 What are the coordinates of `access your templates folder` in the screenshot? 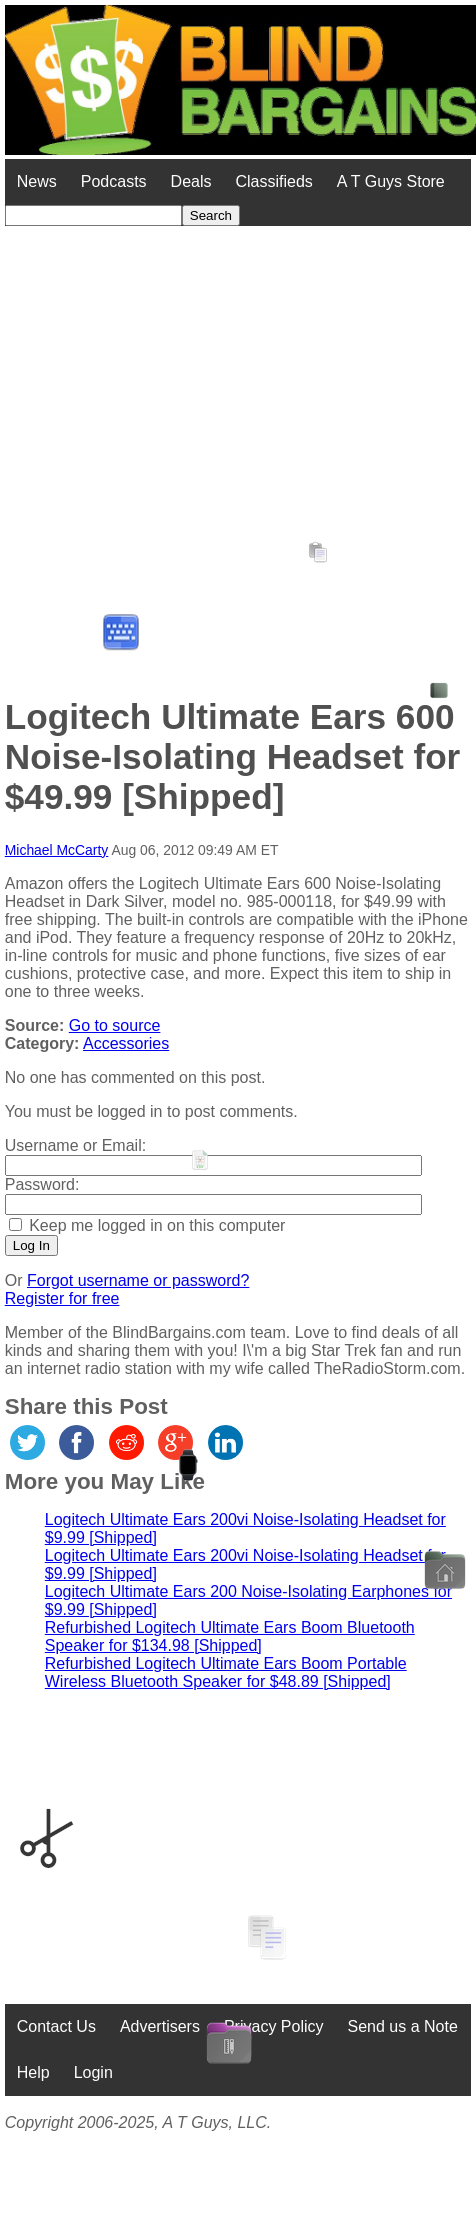 It's located at (229, 2043).